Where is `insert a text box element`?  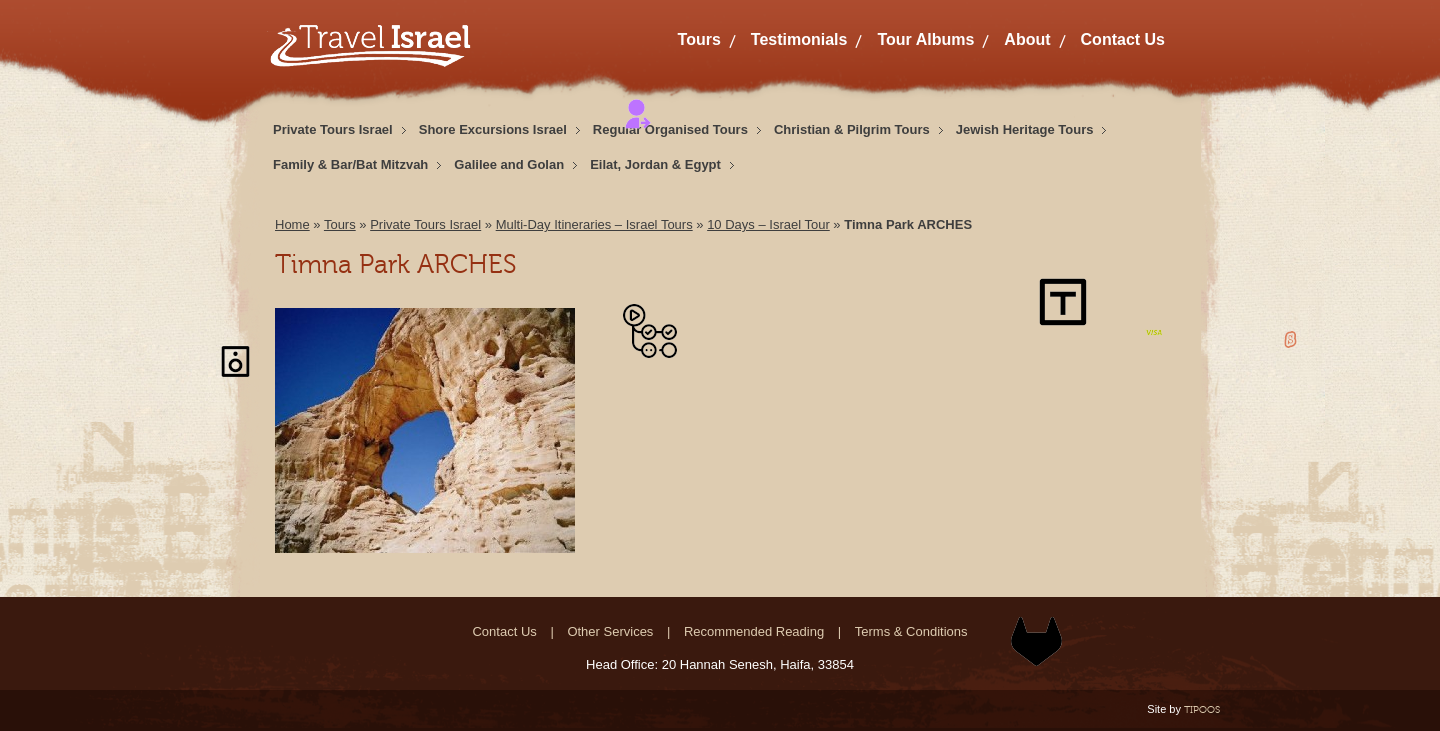 insert a text box element is located at coordinates (1063, 302).